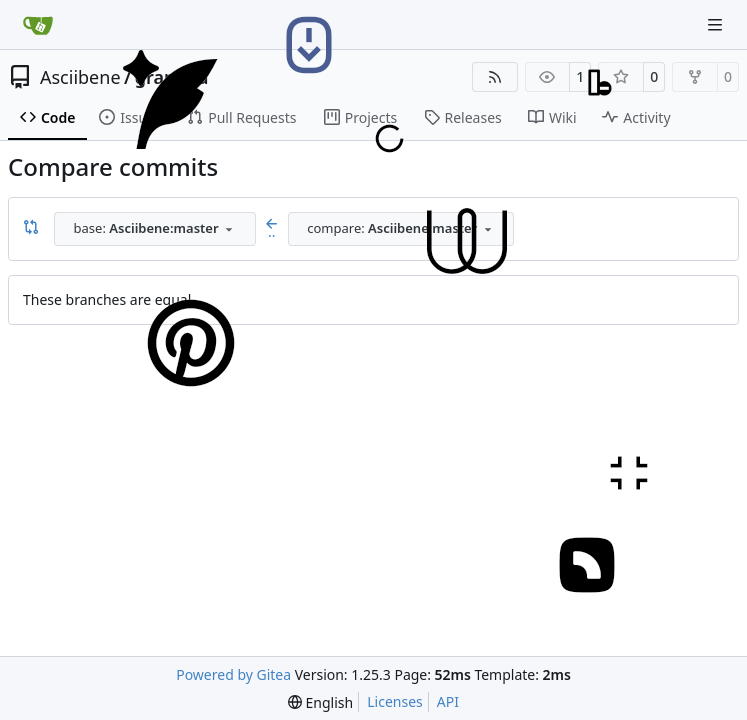 This screenshot has width=747, height=720. Describe the element at coordinates (191, 343) in the screenshot. I see `open Pinterest app` at that location.